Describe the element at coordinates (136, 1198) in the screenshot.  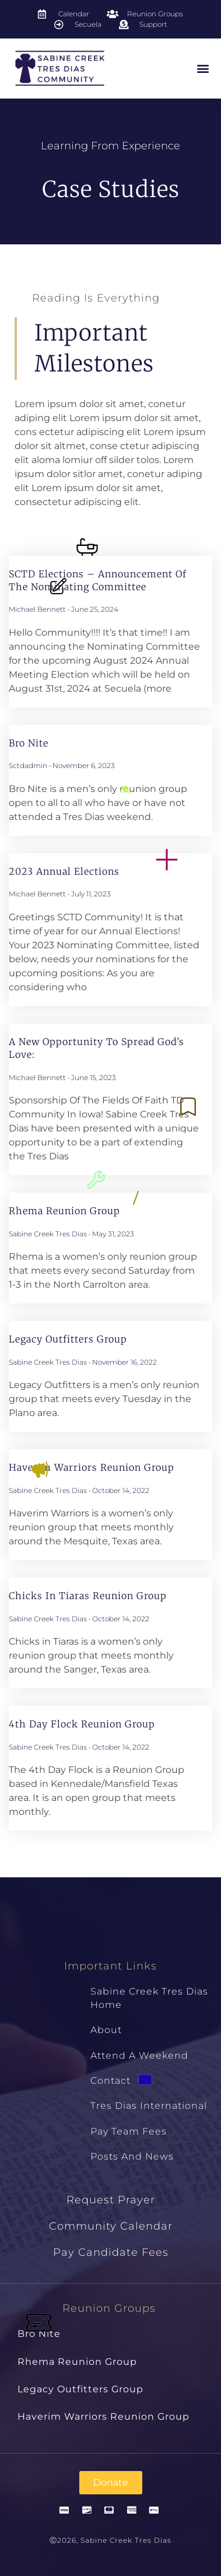
I see `indicates a disabled or unavailable feature` at that location.